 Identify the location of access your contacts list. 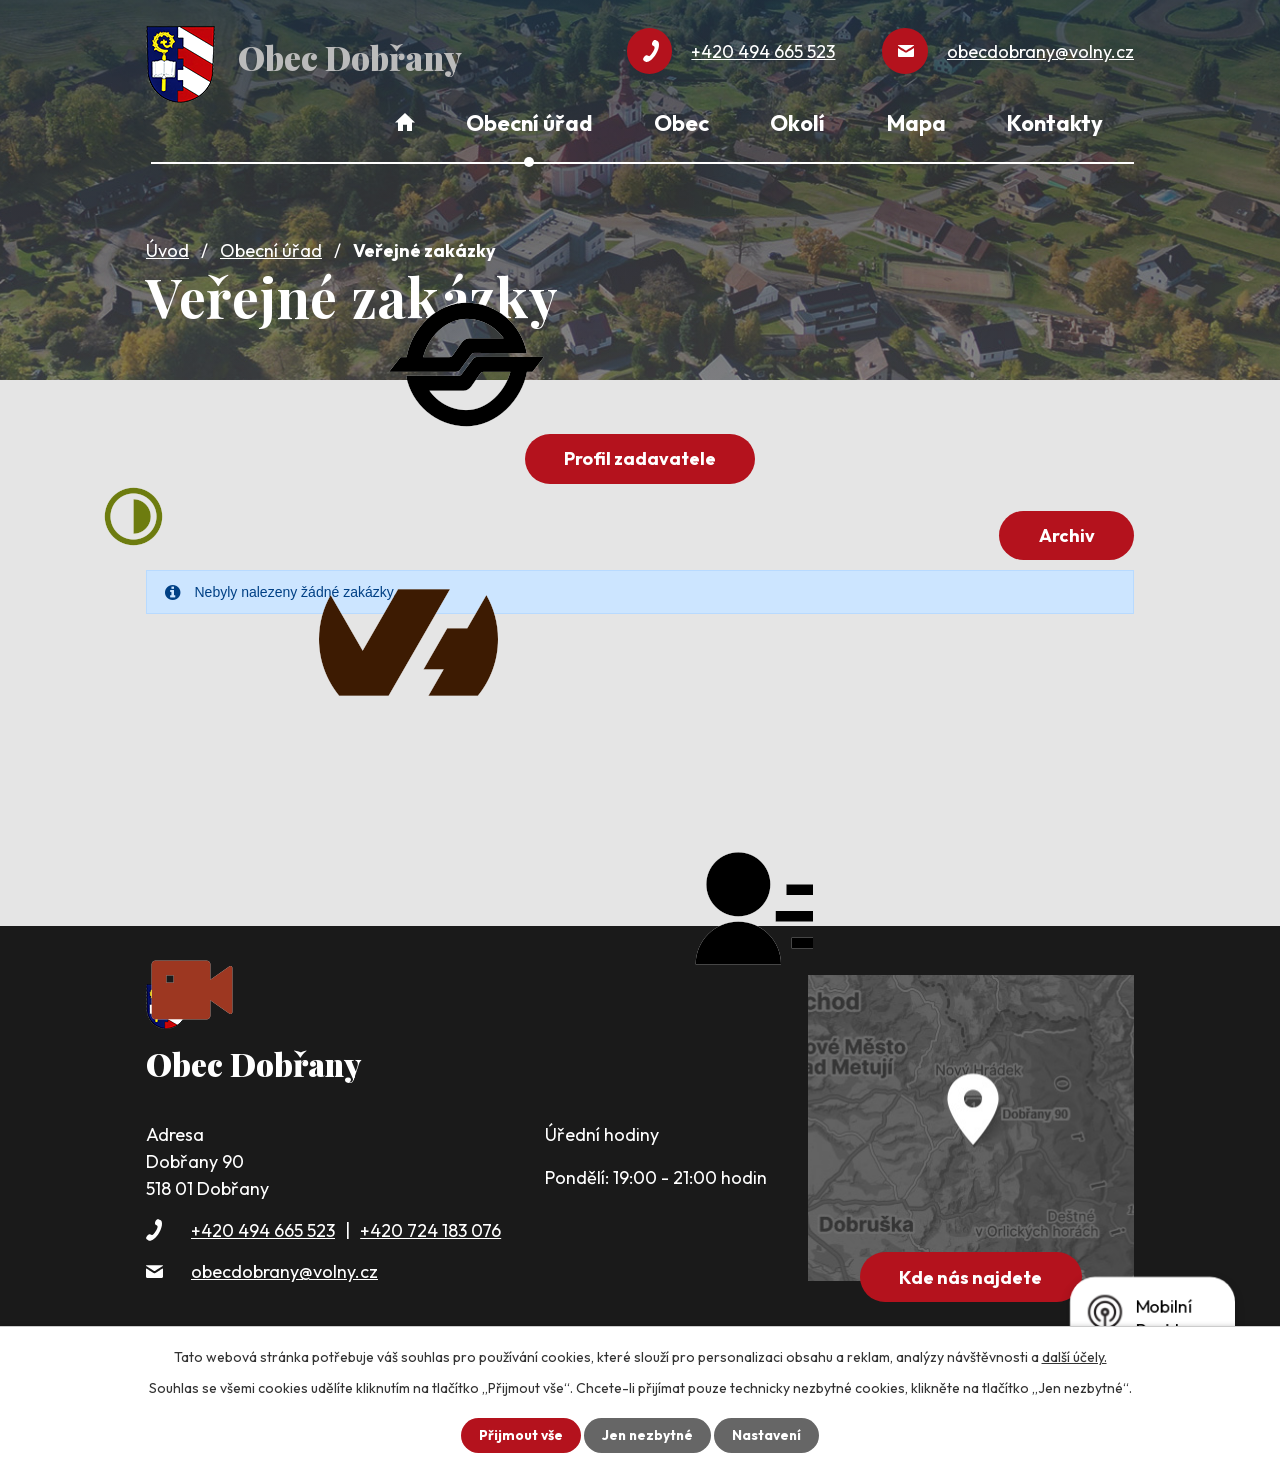
(749, 911).